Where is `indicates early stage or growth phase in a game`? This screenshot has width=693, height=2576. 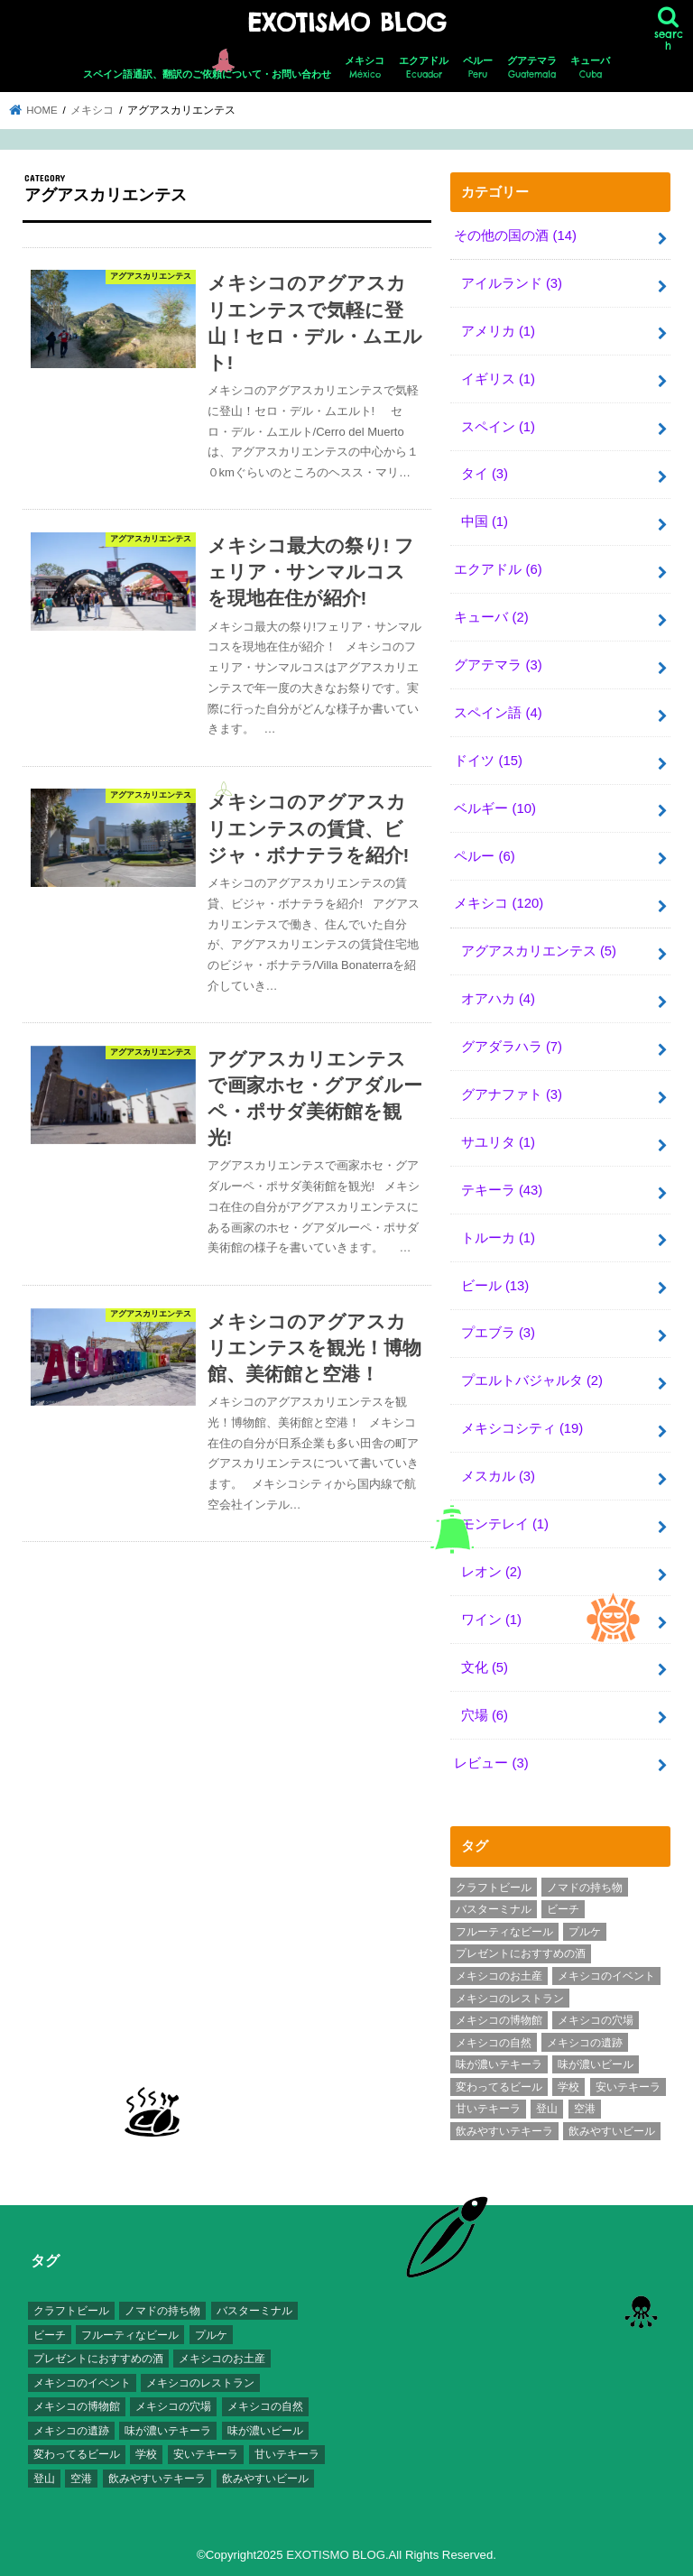
indicates early stage or growth phase in a game is located at coordinates (447, 2235).